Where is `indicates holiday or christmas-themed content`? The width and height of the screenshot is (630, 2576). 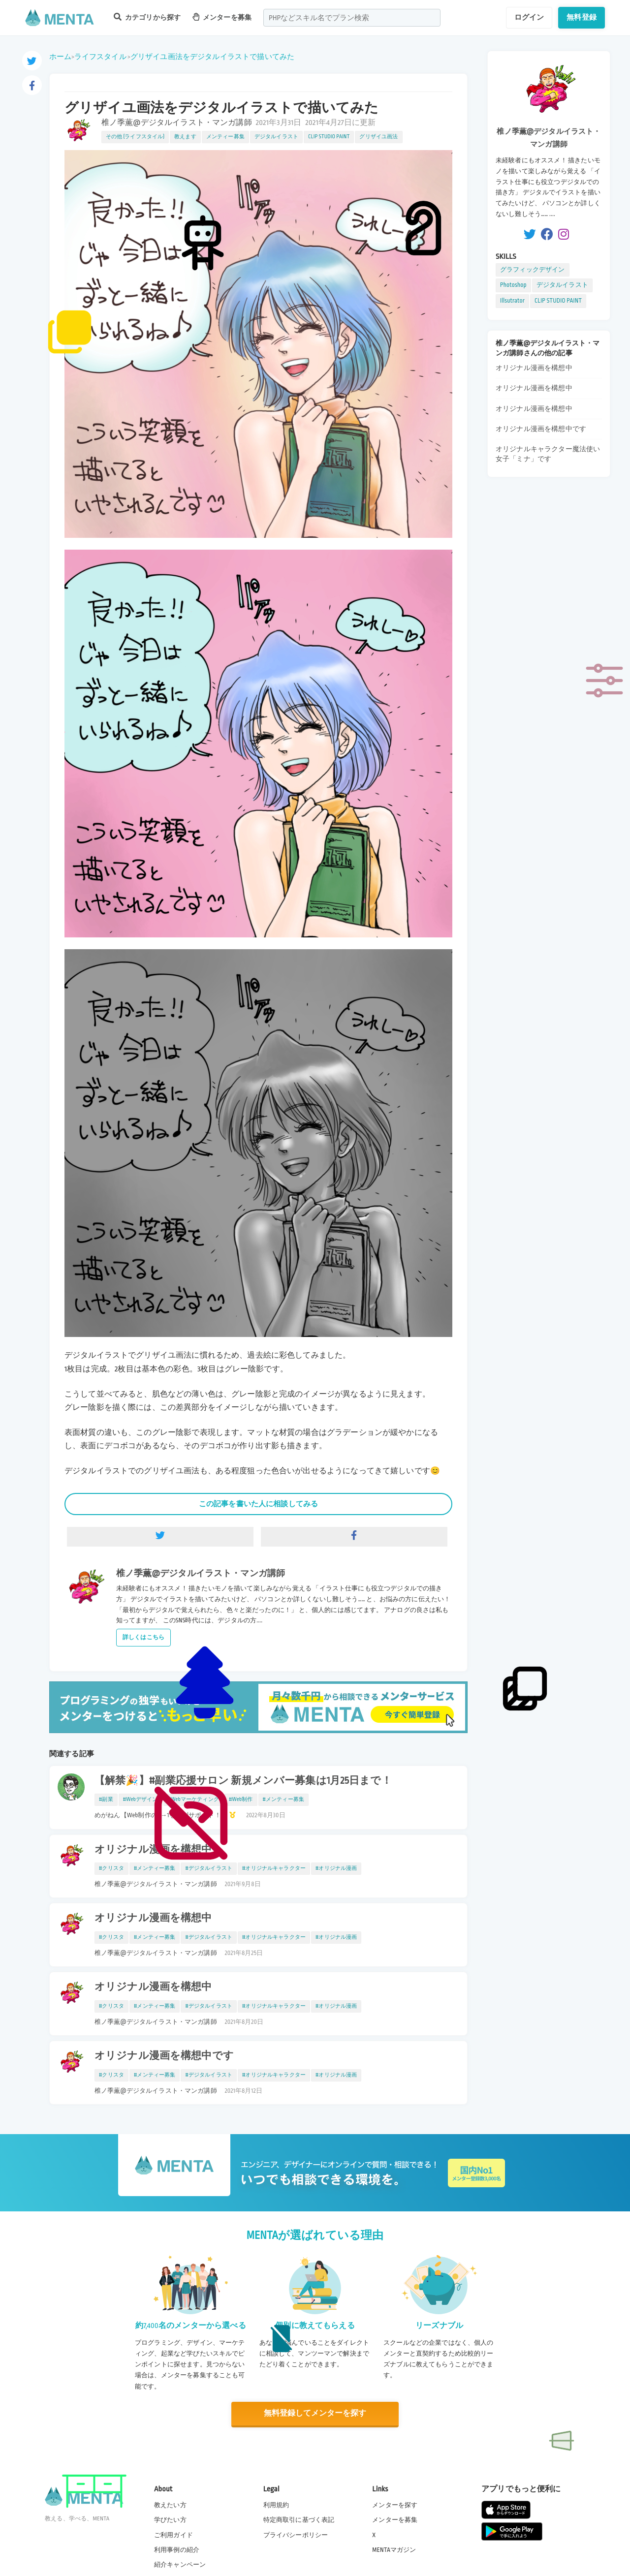 indicates holiday or christmas-themed content is located at coordinates (205, 1682).